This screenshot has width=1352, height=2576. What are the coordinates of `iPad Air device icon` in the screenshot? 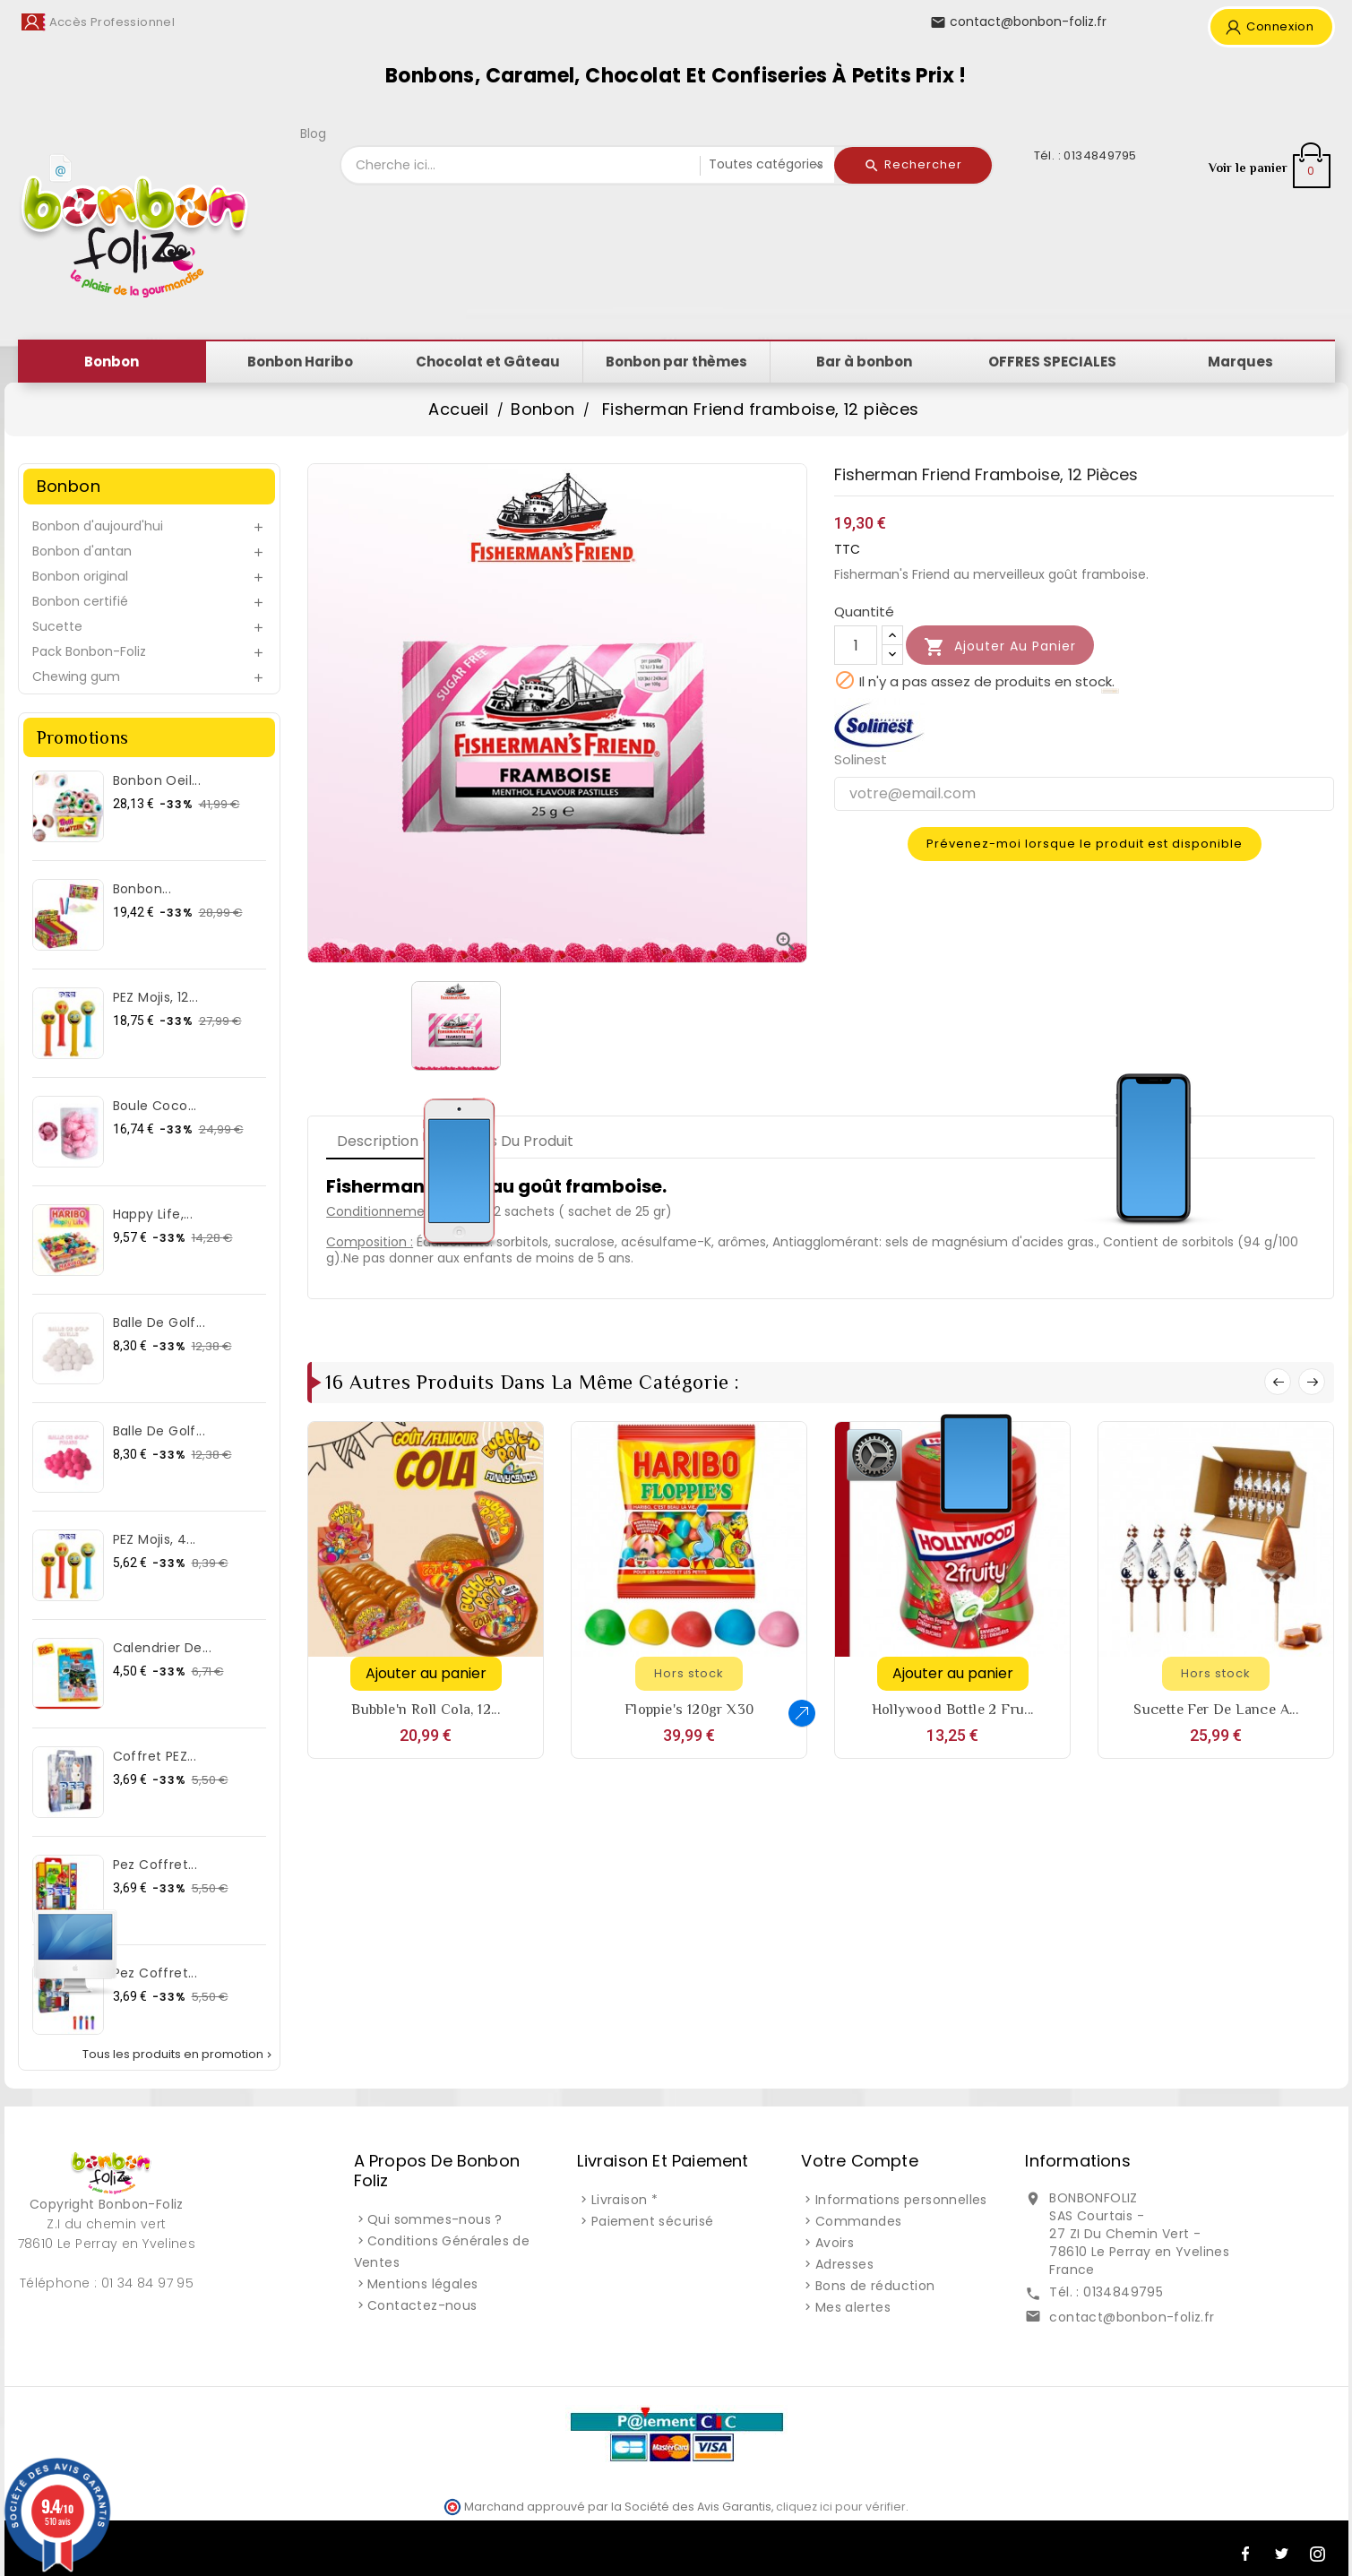 It's located at (976, 1464).